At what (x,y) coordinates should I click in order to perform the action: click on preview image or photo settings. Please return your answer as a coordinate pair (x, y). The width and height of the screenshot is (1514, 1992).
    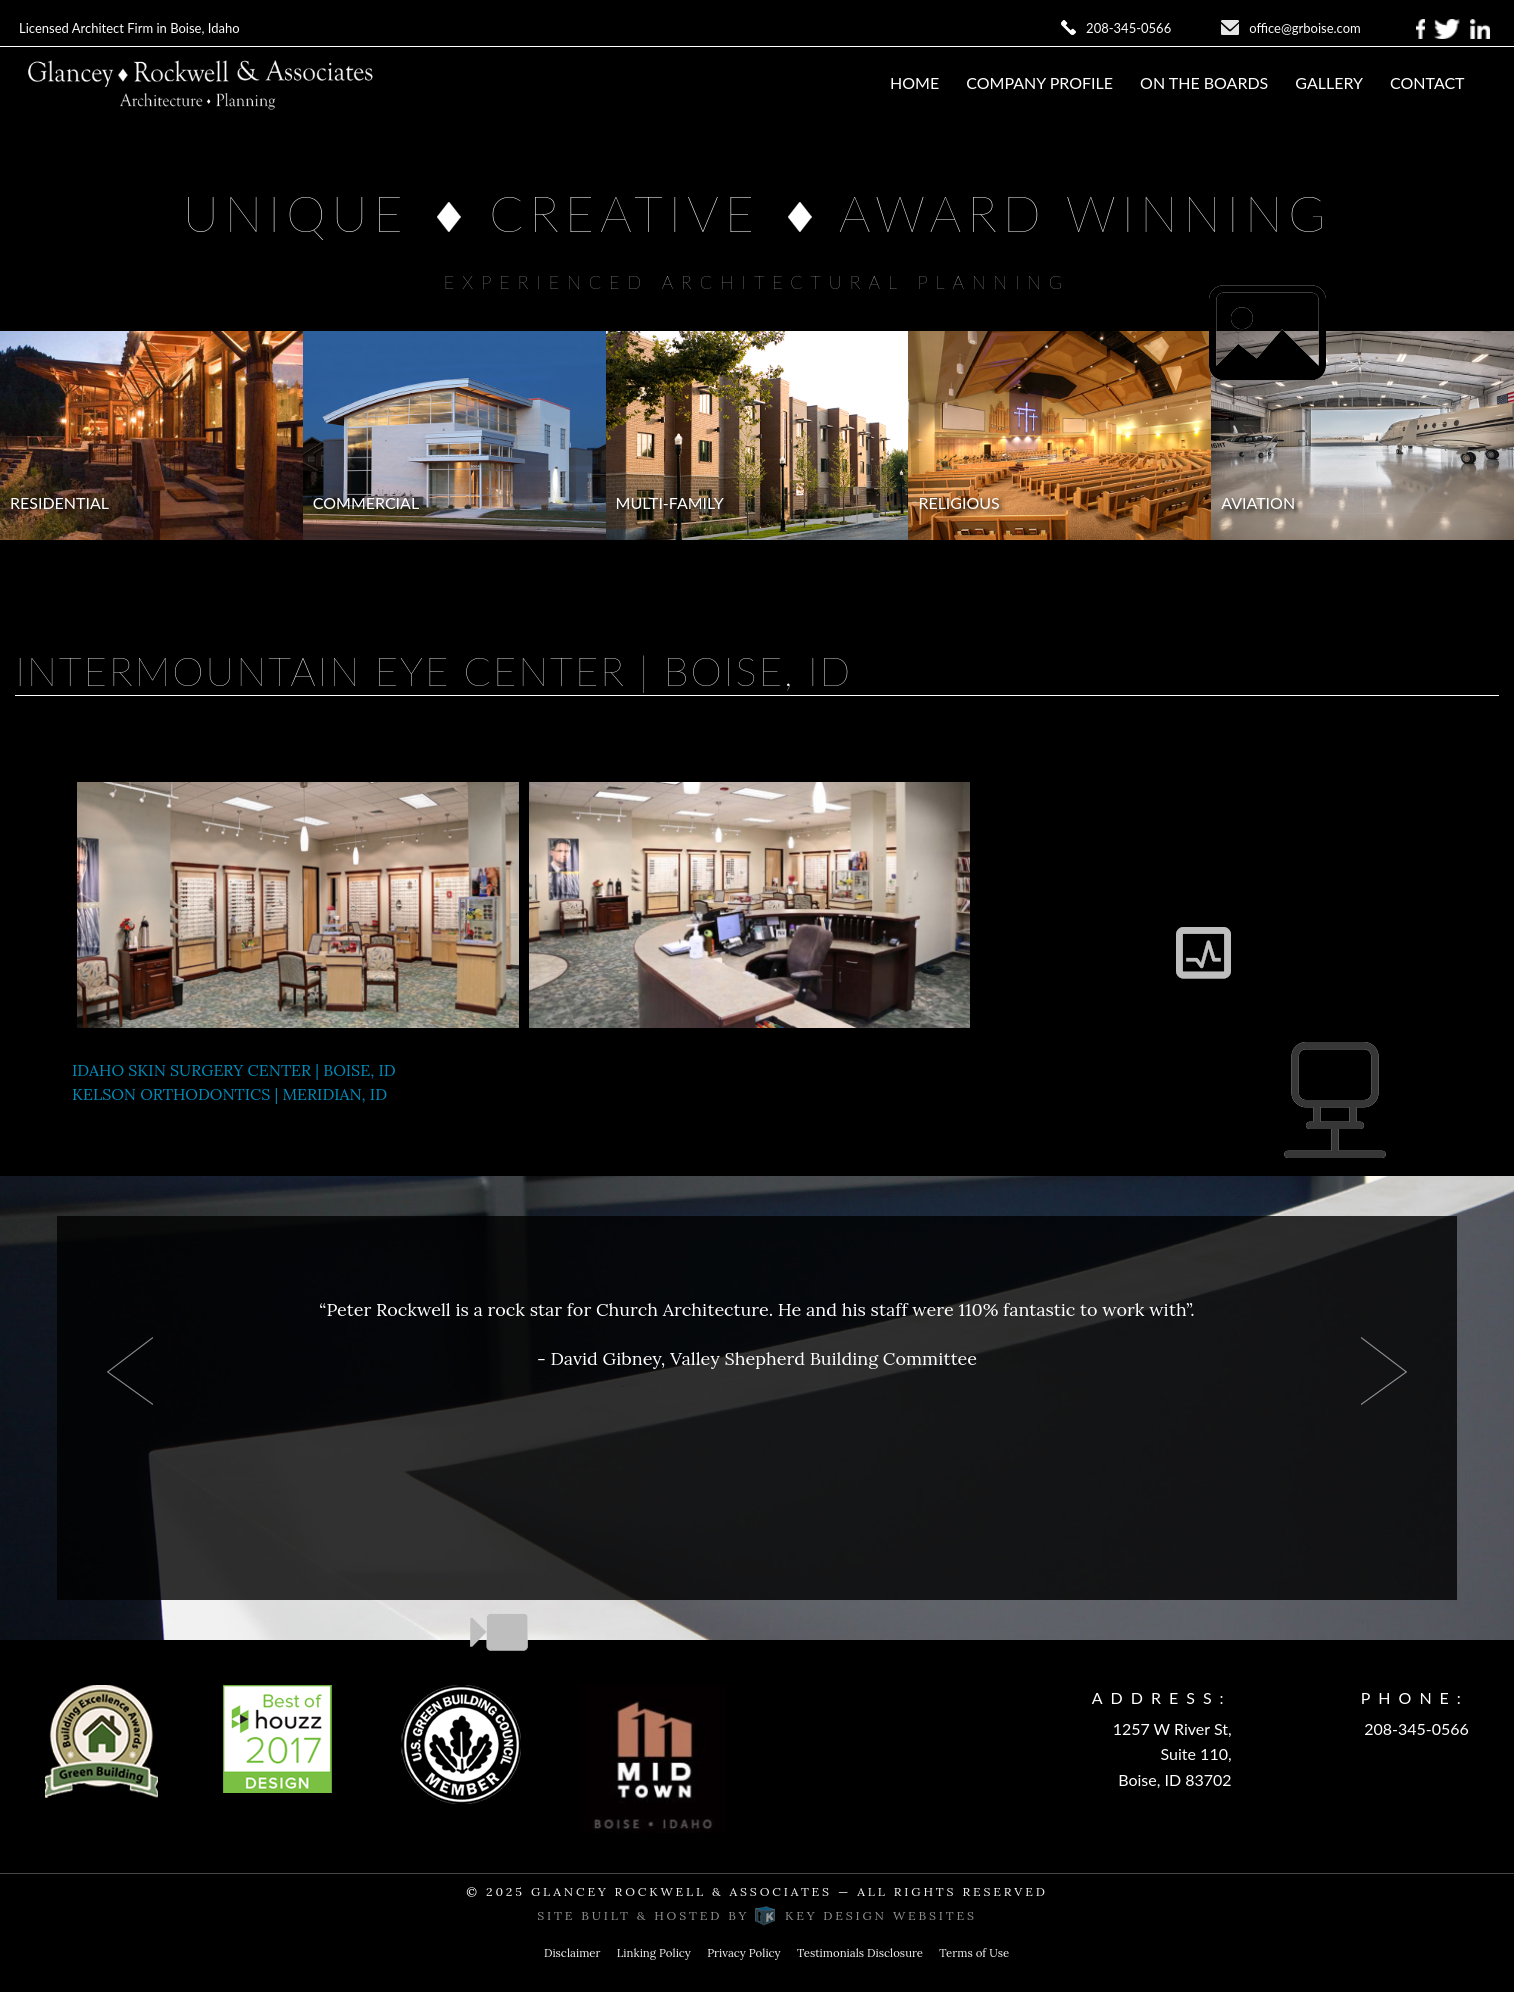
    Looking at the image, I should click on (1267, 336).